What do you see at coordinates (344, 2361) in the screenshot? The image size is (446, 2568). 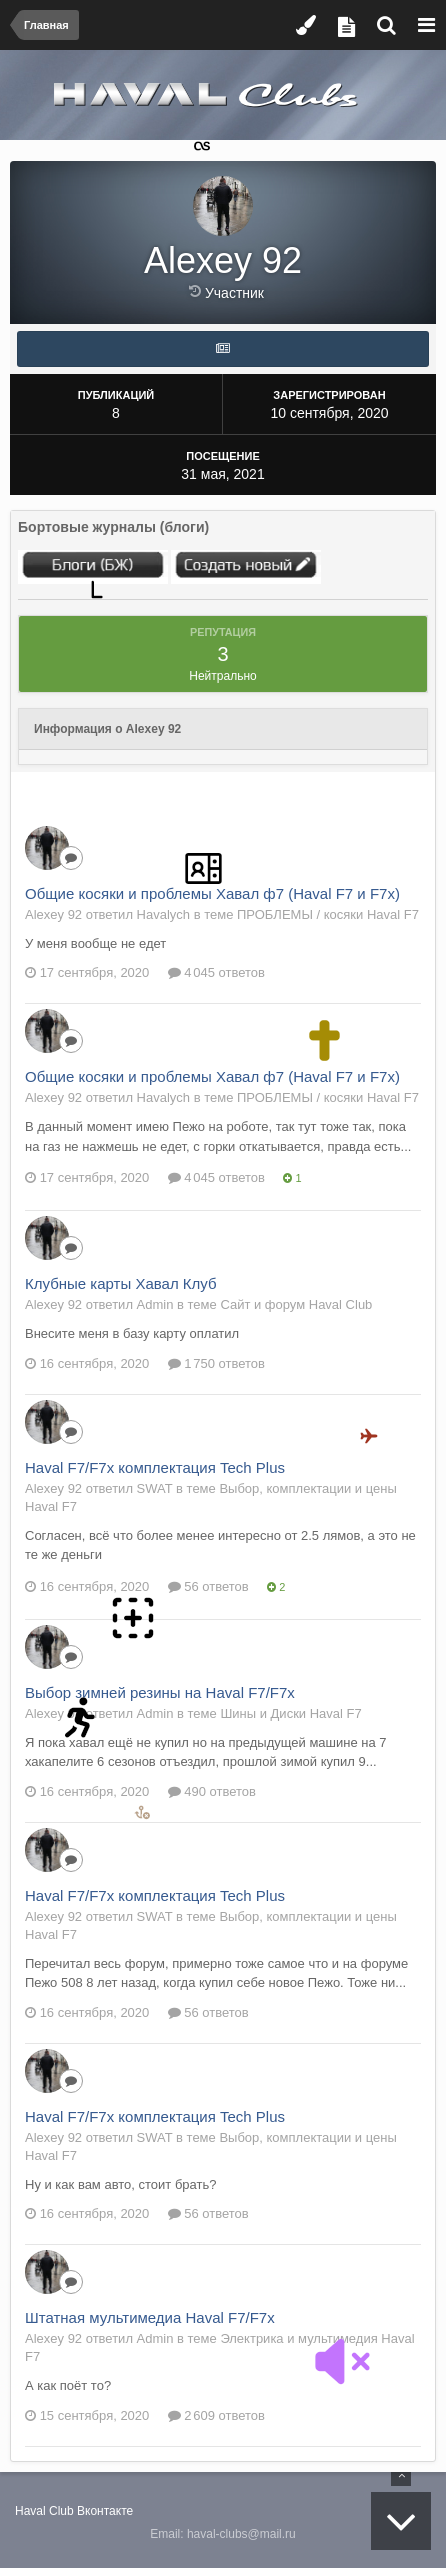 I see `mute audio or sound` at bounding box center [344, 2361].